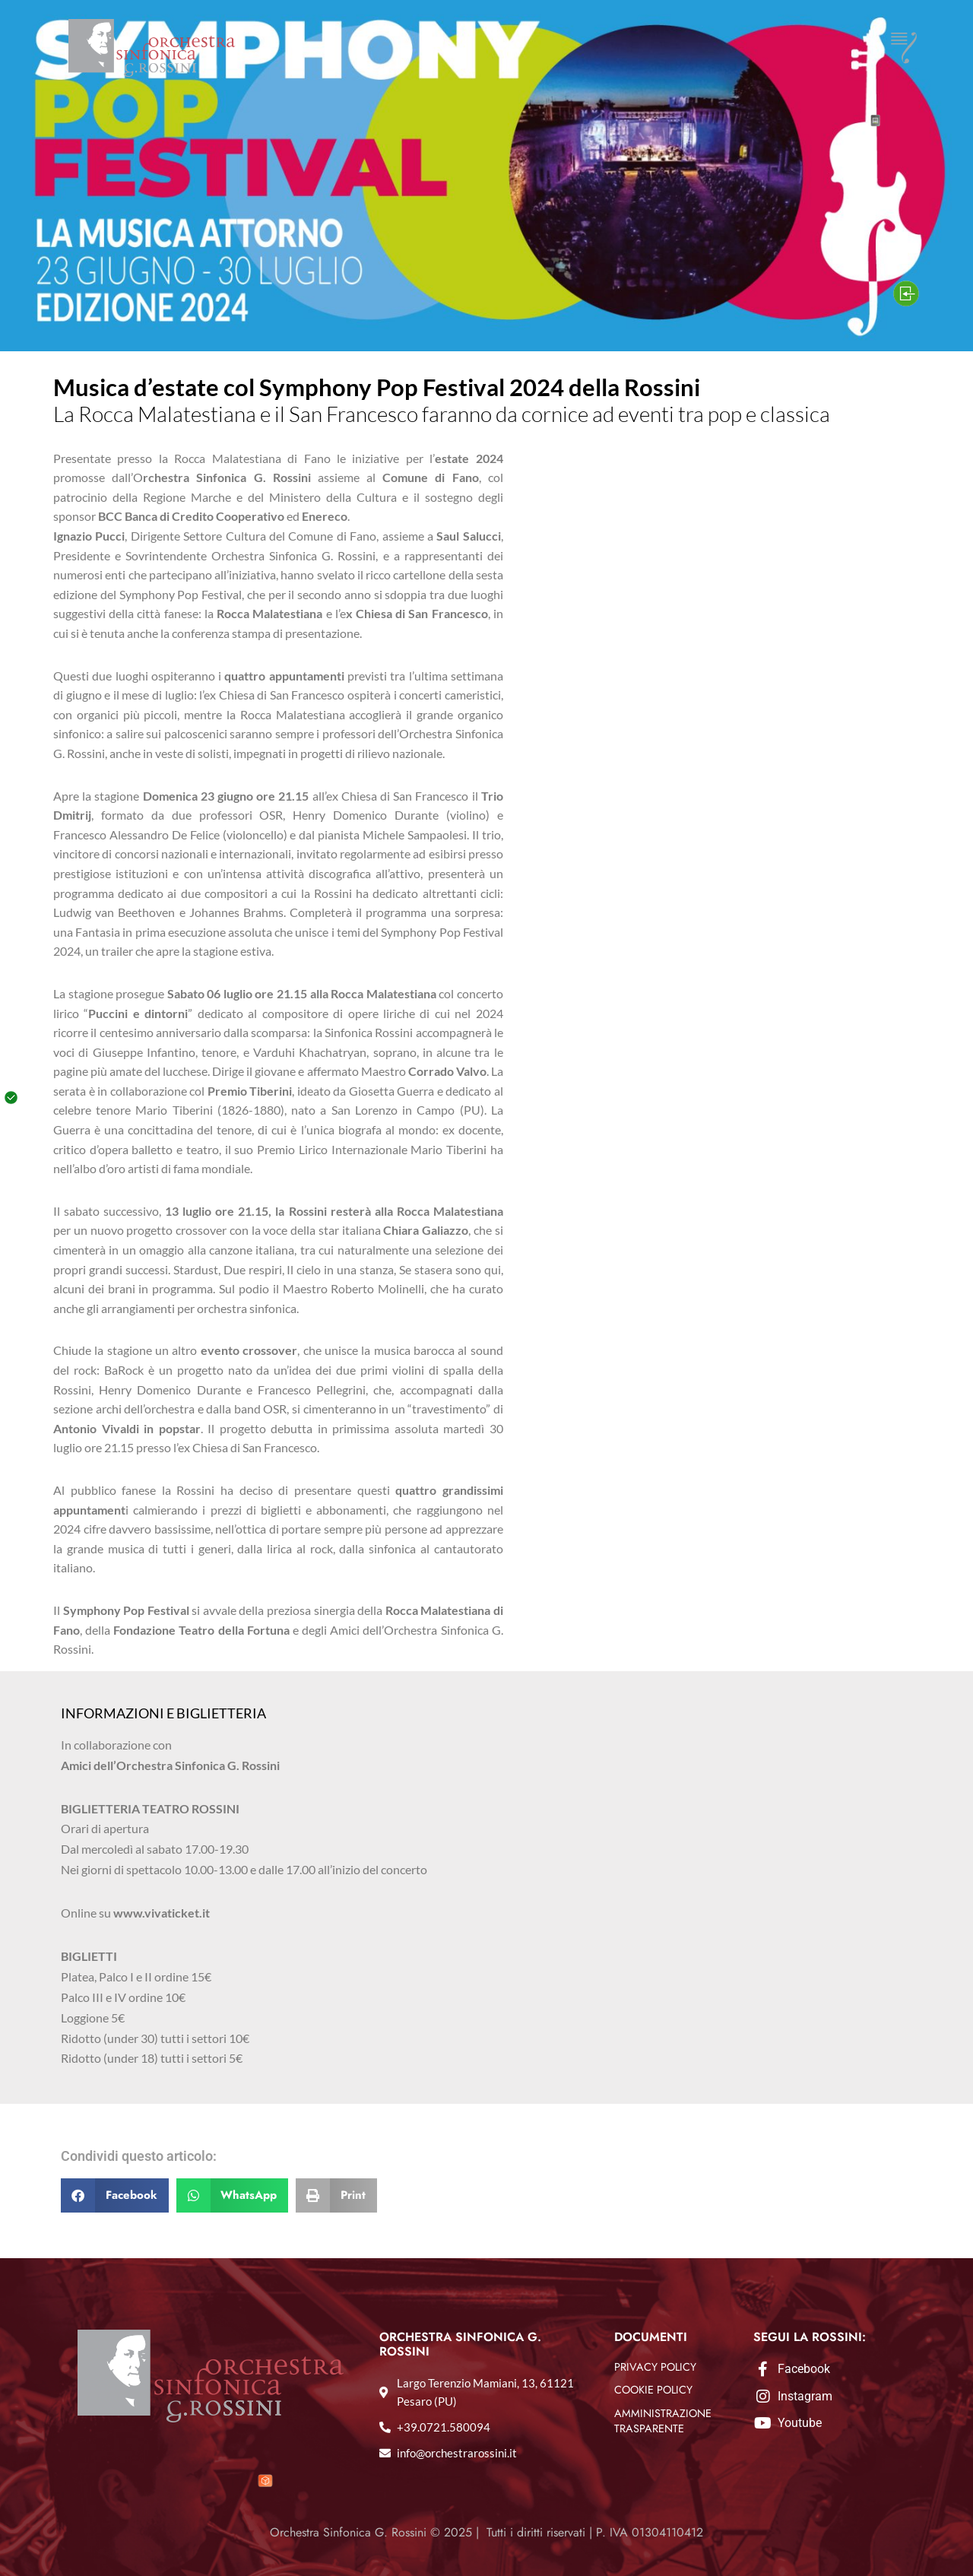  What do you see at coordinates (11, 1097) in the screenshot?
I see `dropbox file is synced and up to date` at bounding box center [11, 1097].